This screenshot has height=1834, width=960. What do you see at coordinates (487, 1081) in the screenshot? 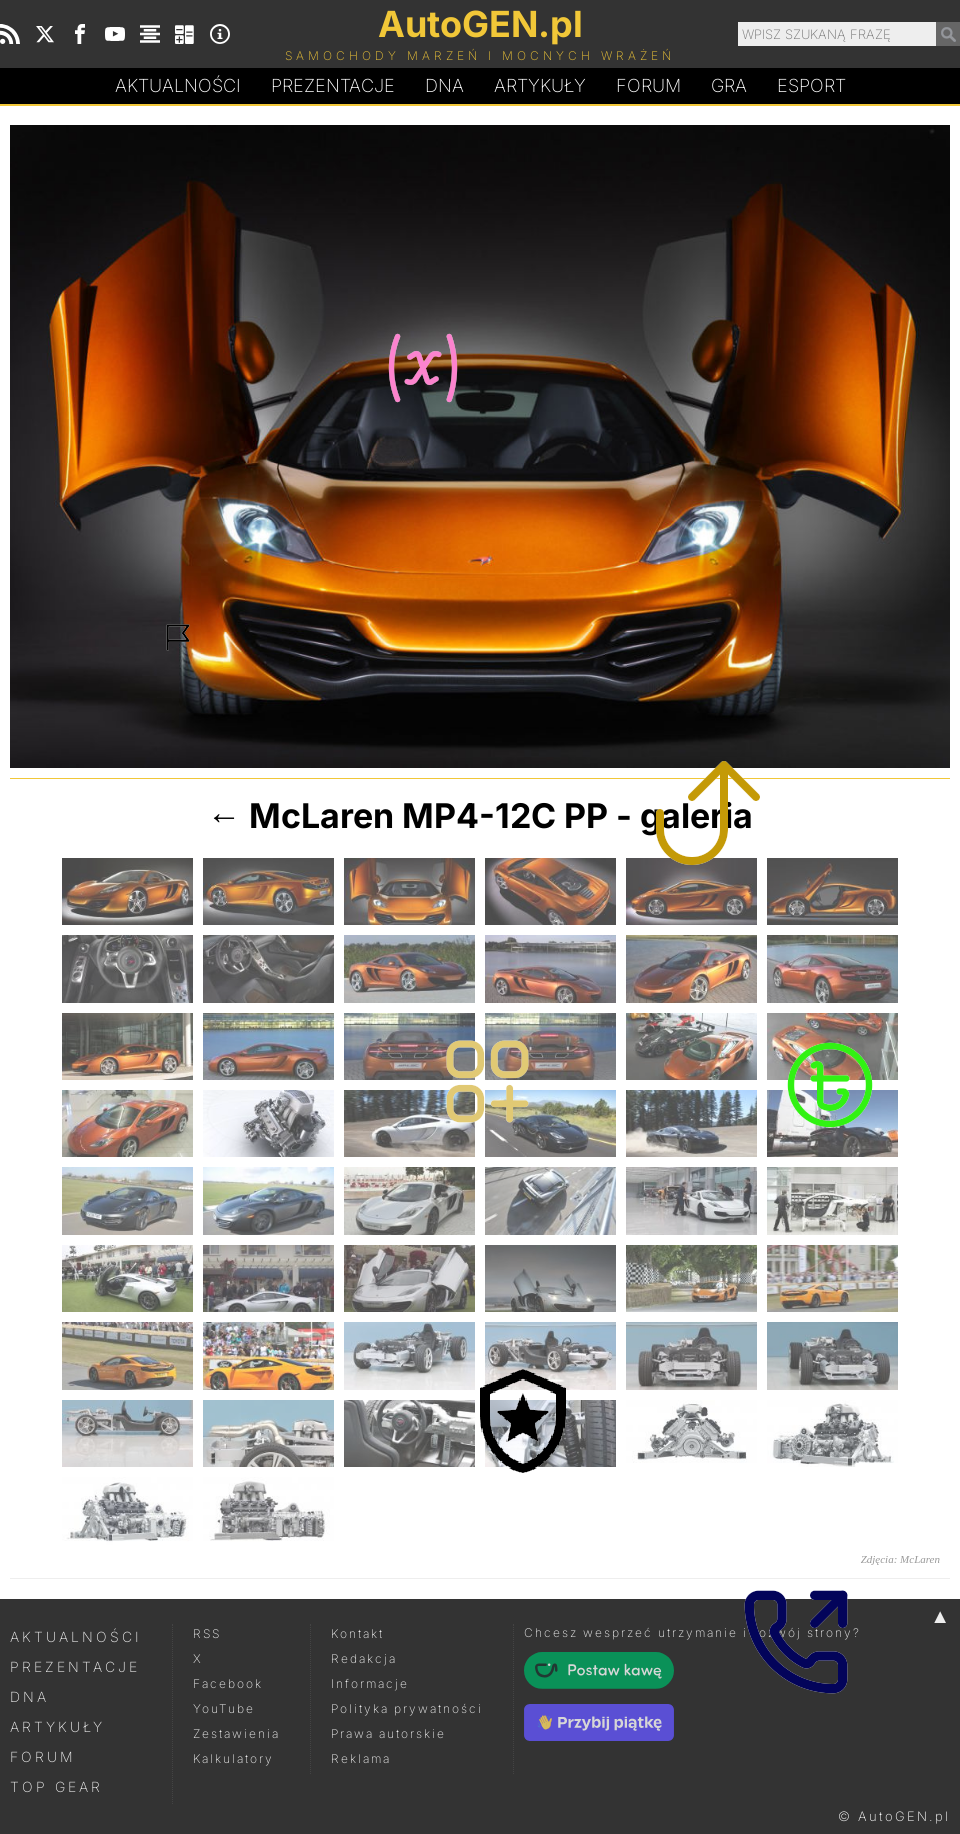
I see `add a new widget or module` at bounding box center [487, 1081].